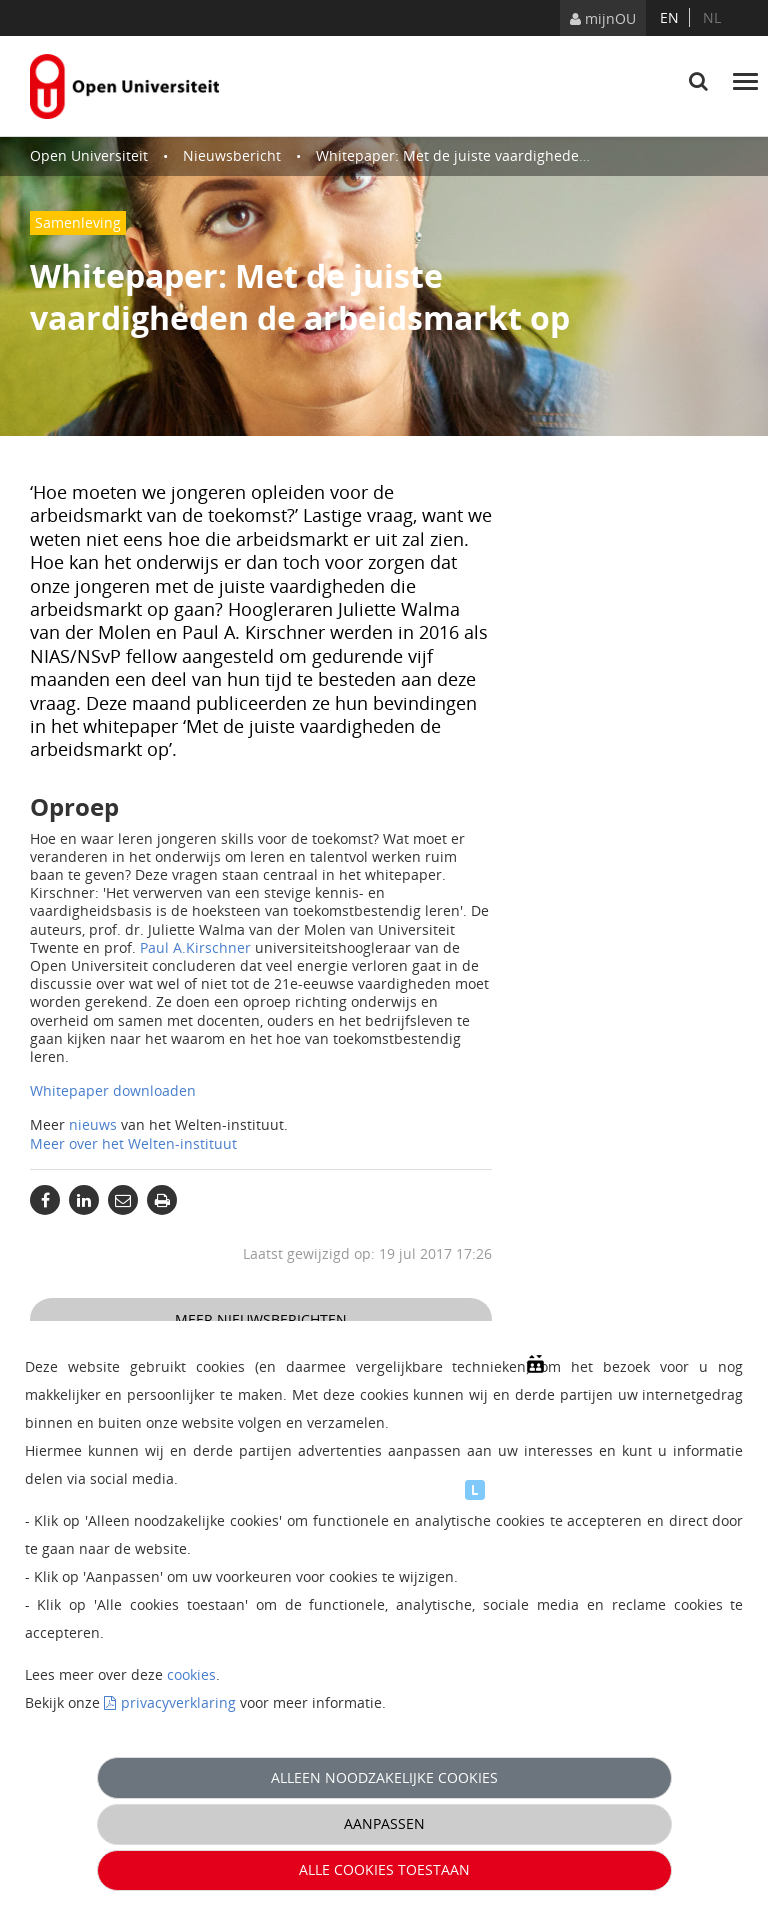 This screenshot has width=768, height=1911. Describe the element at coordinates (535, 1364) in the screenshot. I see `indicates elevator access nearby` at that location.